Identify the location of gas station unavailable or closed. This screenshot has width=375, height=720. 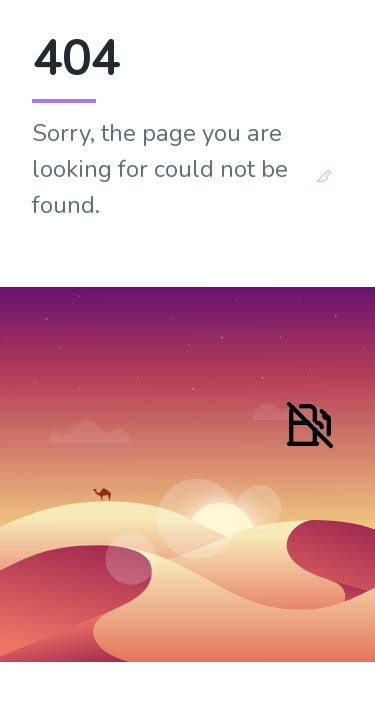
(310, 425).